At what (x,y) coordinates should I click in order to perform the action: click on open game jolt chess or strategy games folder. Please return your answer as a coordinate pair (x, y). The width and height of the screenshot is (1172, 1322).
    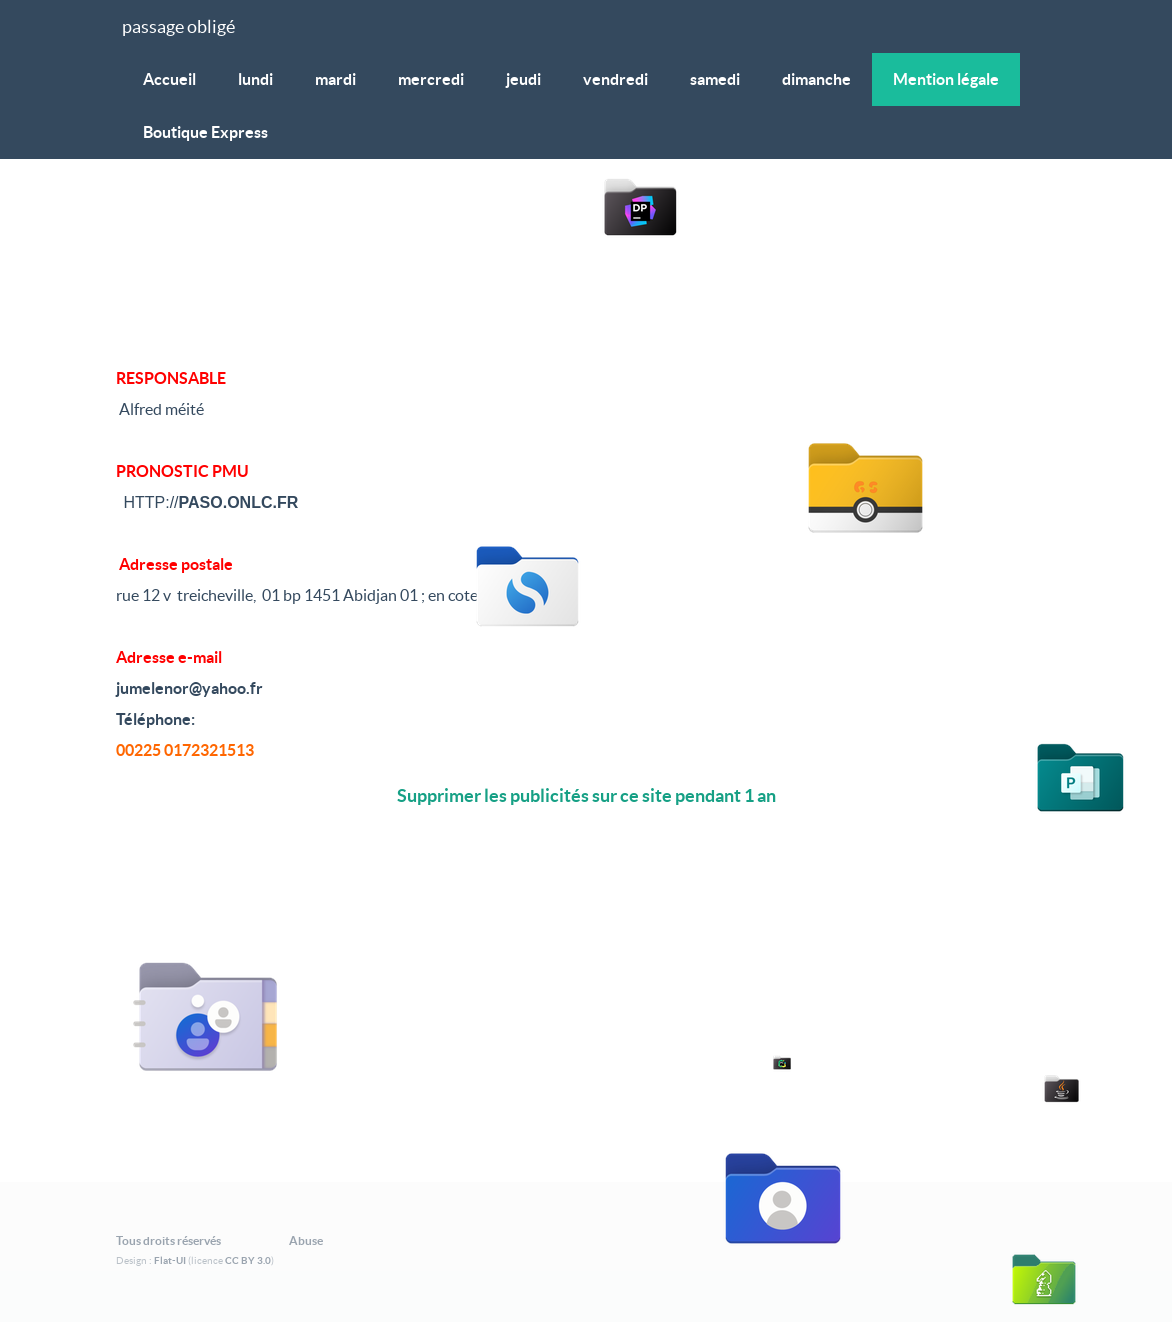
    Looking at the image, I should click on (1044, 1281).